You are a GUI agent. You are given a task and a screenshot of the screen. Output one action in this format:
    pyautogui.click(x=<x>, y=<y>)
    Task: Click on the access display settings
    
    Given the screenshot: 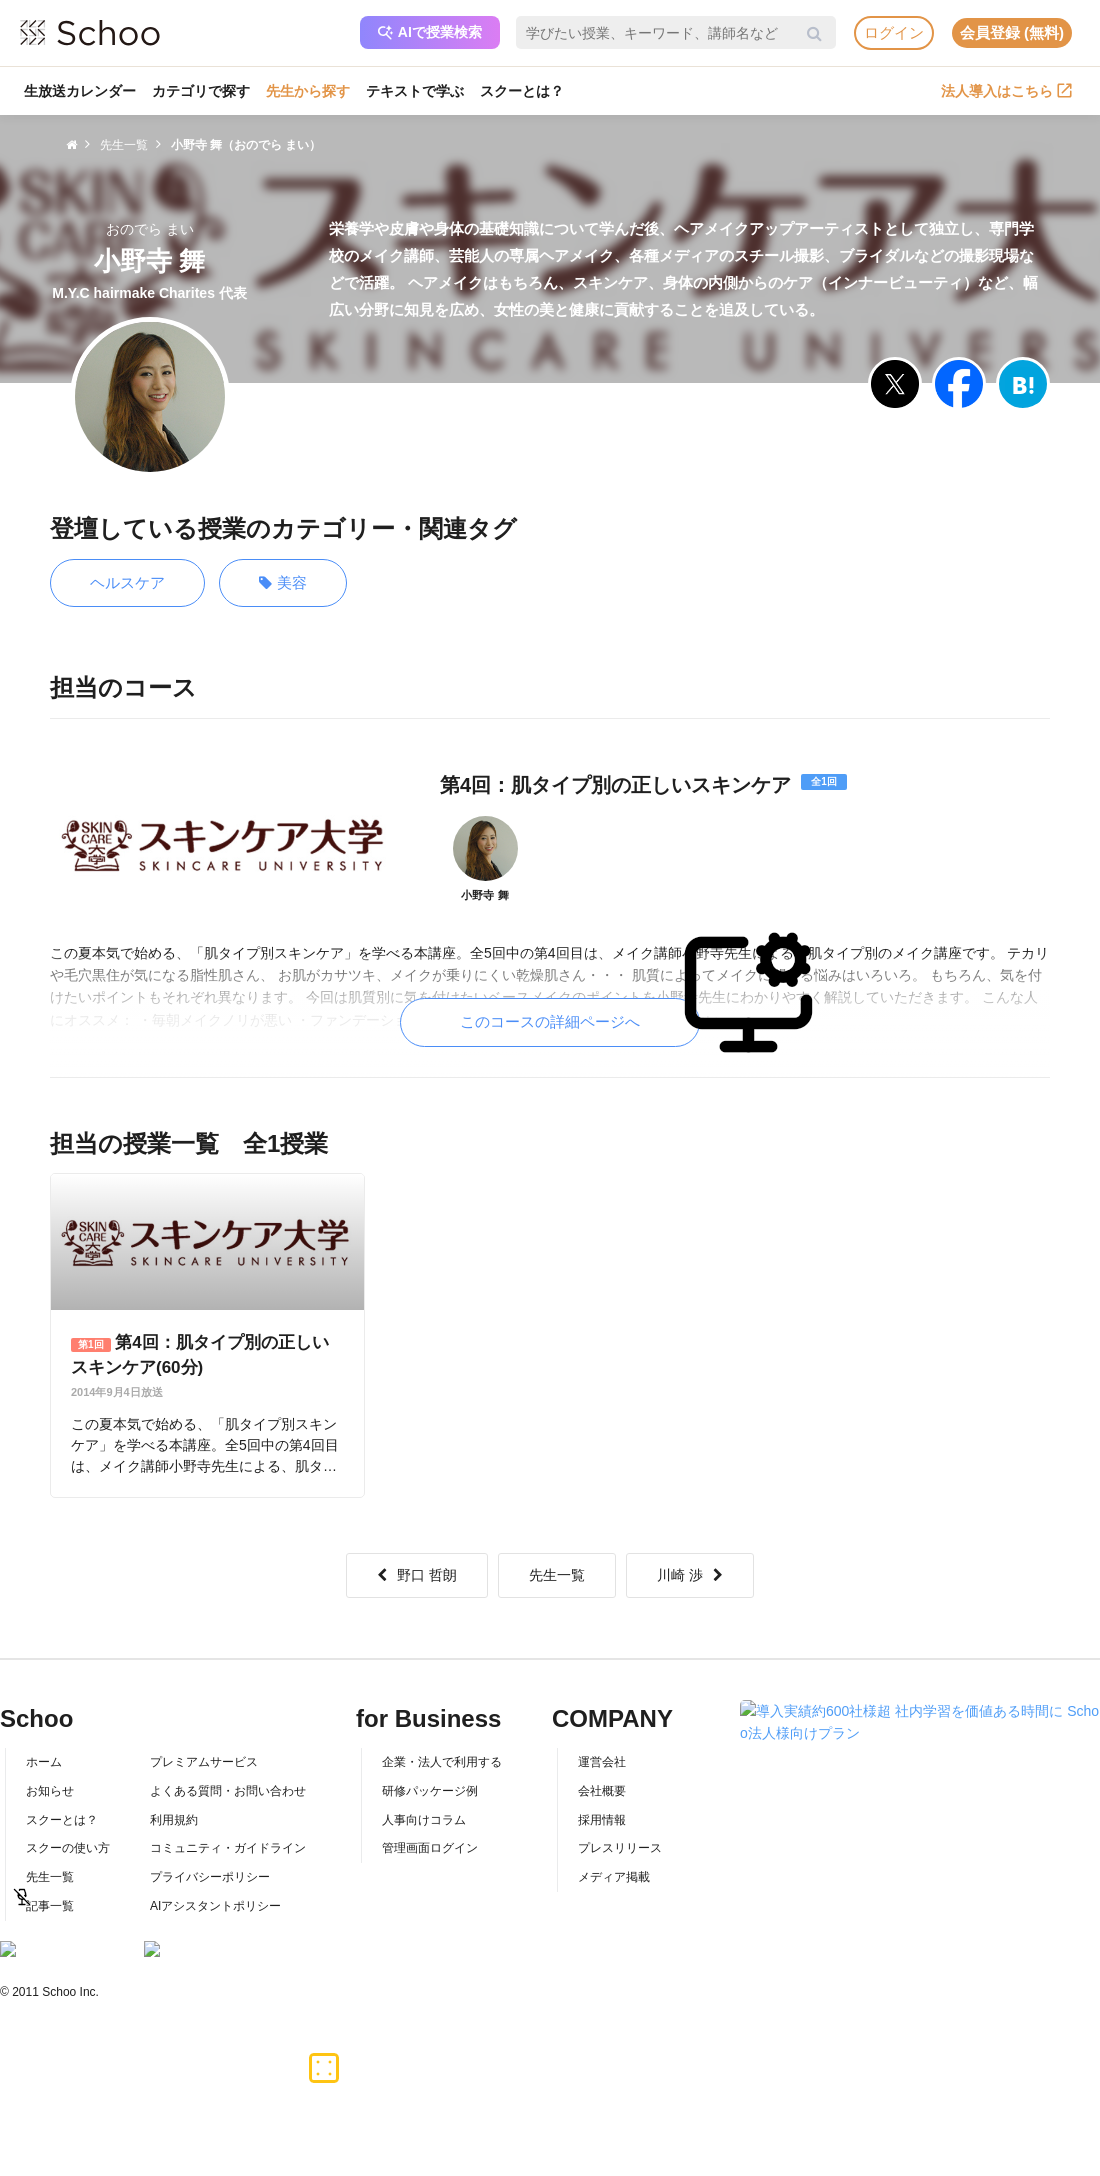 What is the action you would take?
    pyautogui.click(x=748, y=994)
    